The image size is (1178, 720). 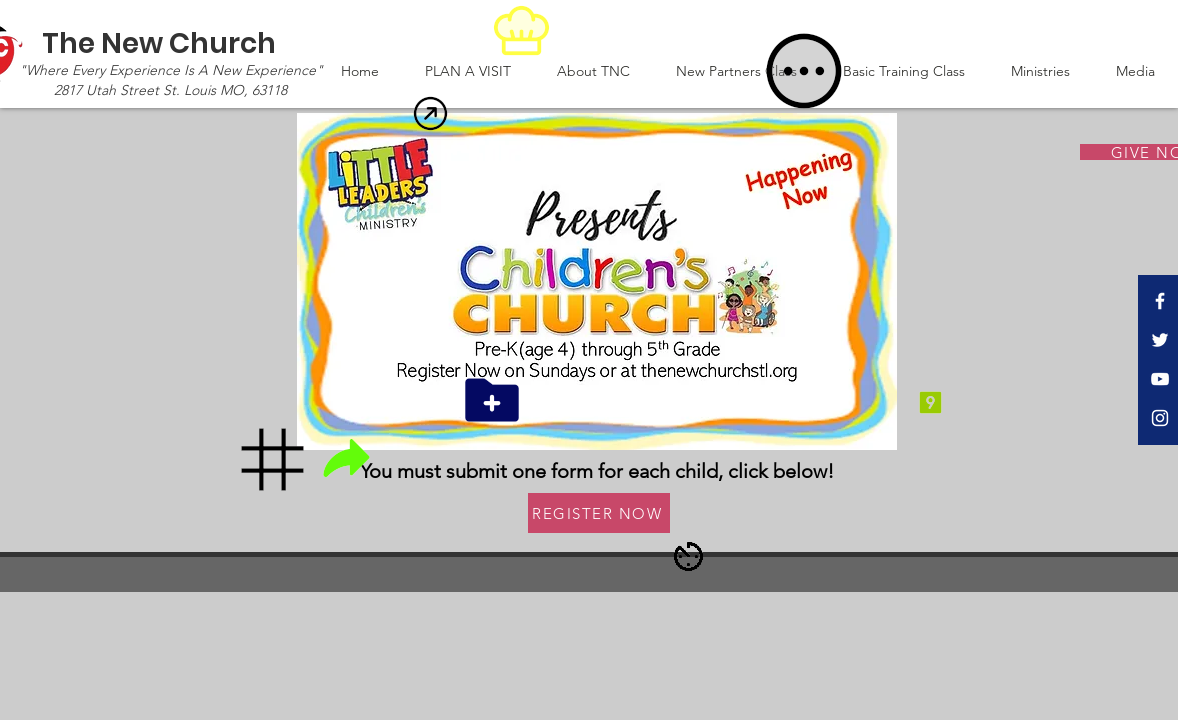 I want to click on open link in new tab or window, so click(x=430, y=113).